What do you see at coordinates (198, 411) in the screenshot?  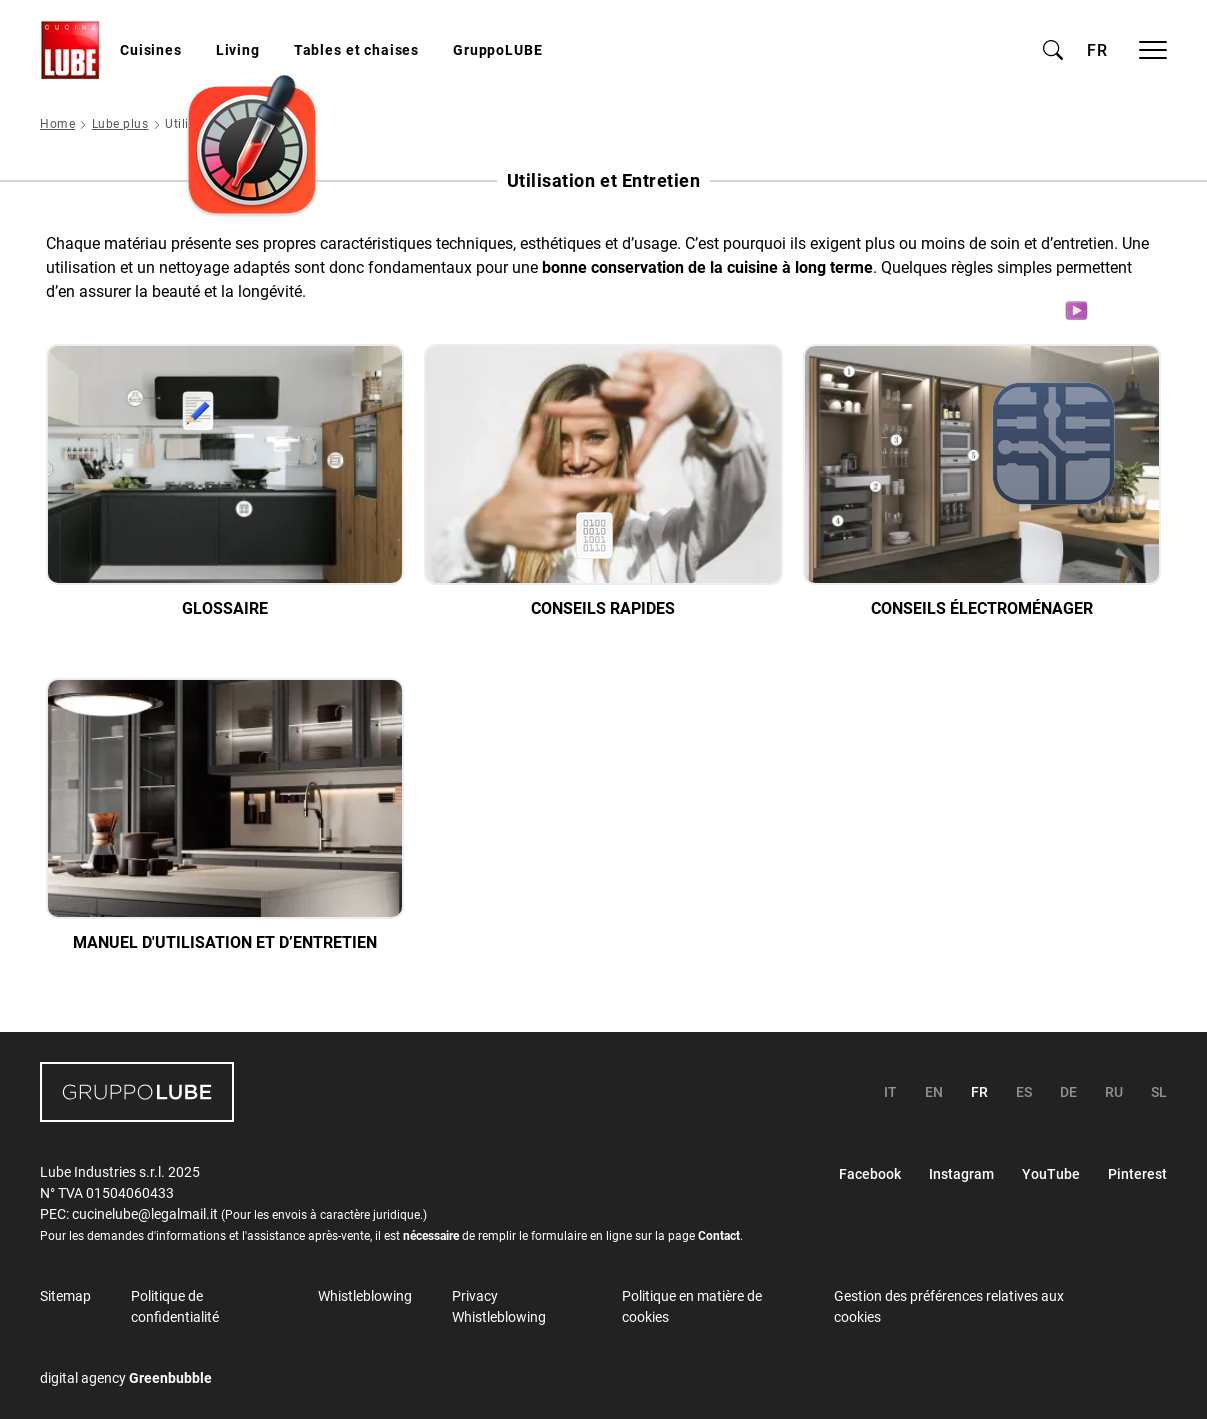 I see `open the text editor application` at bounding box center [198, 411].